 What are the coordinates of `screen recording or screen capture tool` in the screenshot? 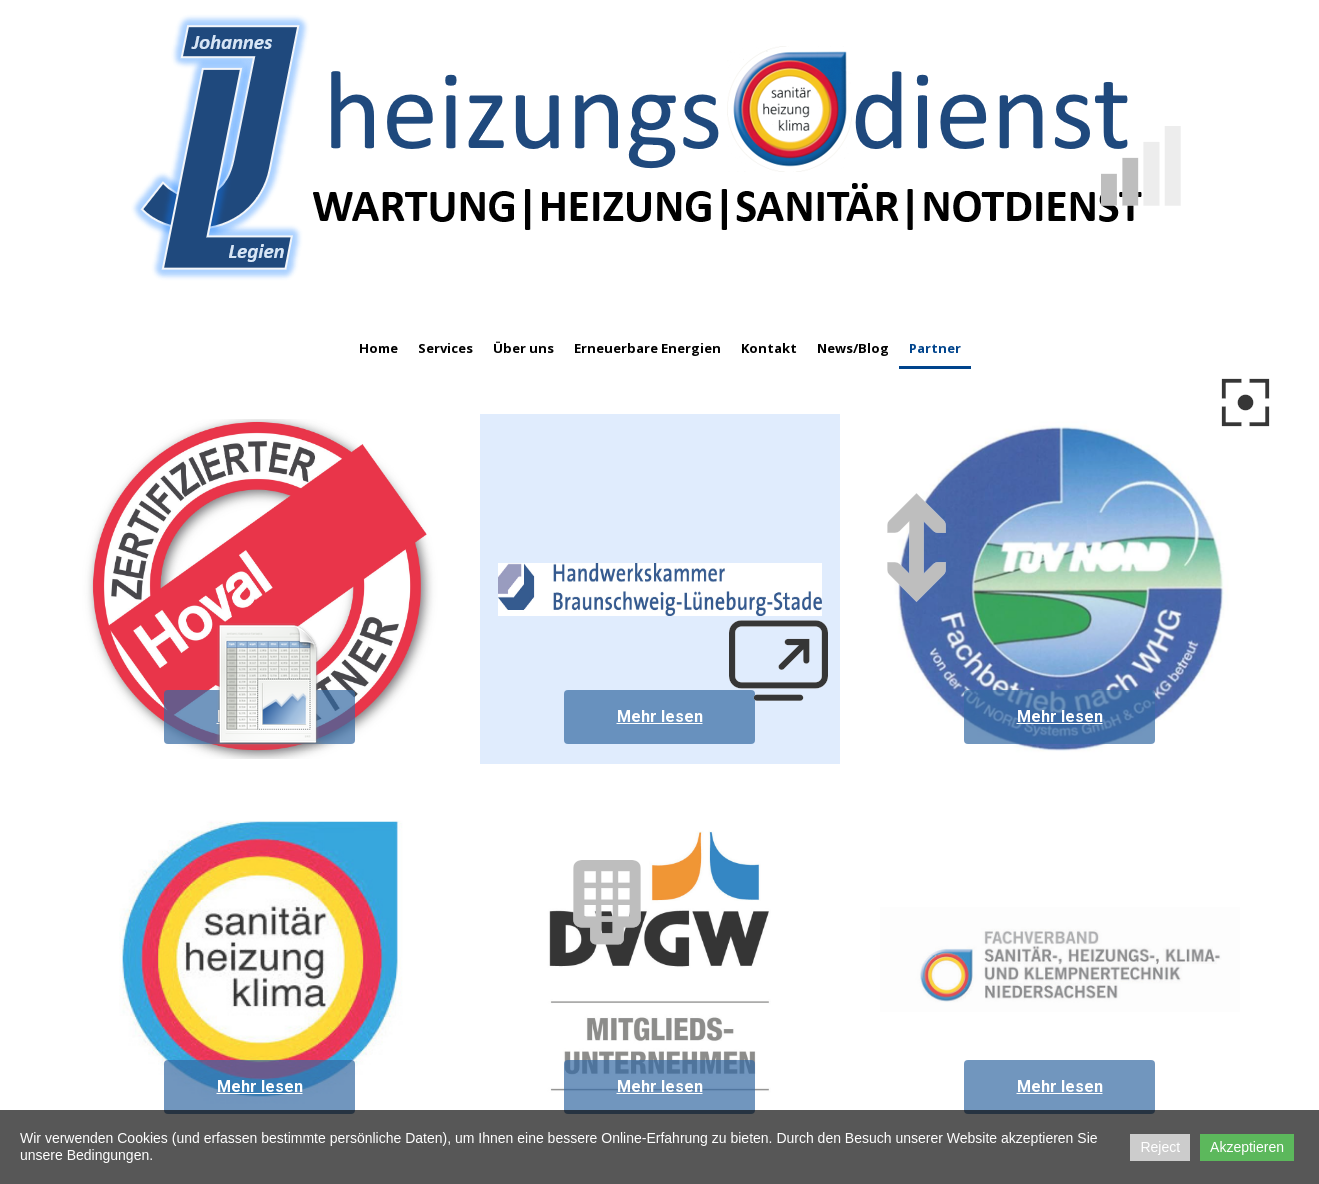 It's located at (1245, 402).